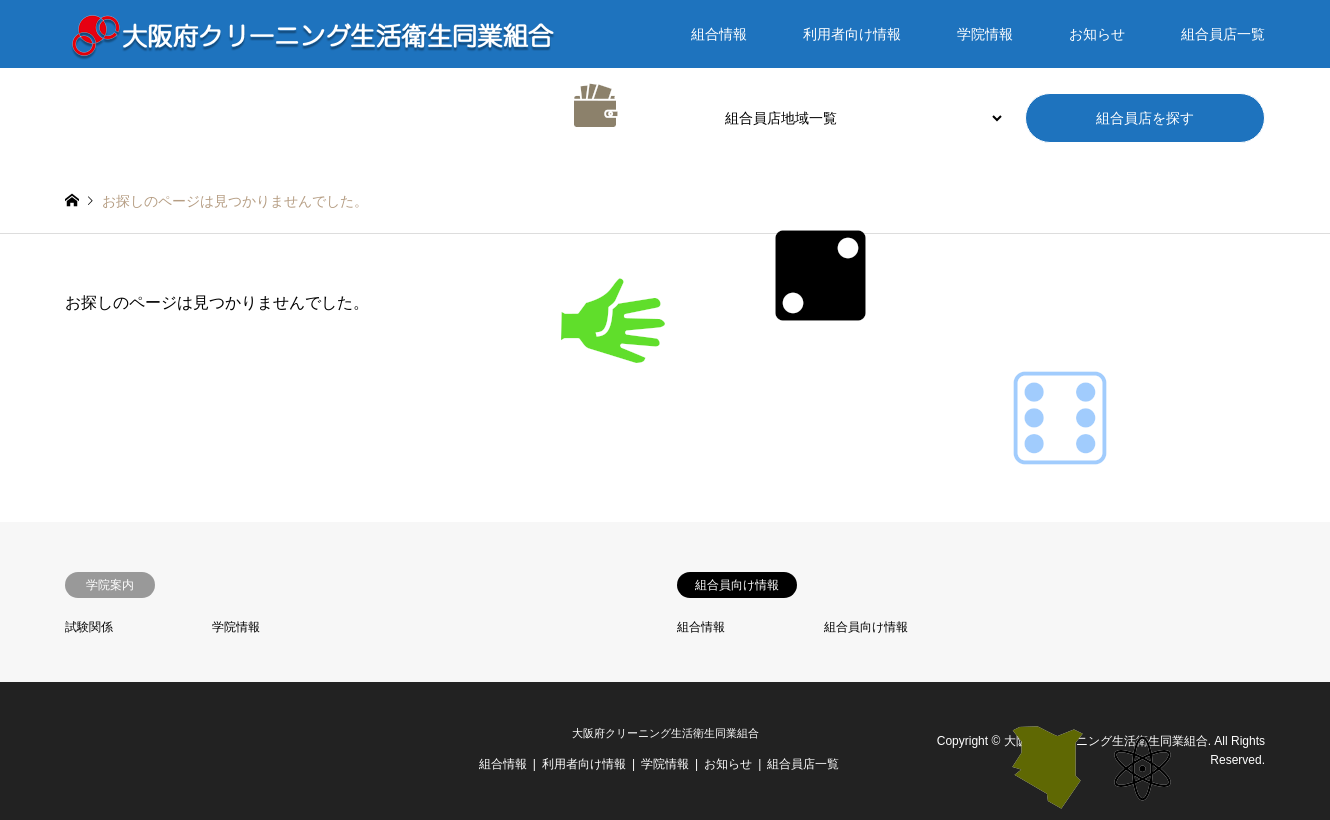 This screenshot has width=1330, height=820. Describe the element at coordinates (595, 106) in the screenshot. I see `access your wallet or payment methods` at that location.